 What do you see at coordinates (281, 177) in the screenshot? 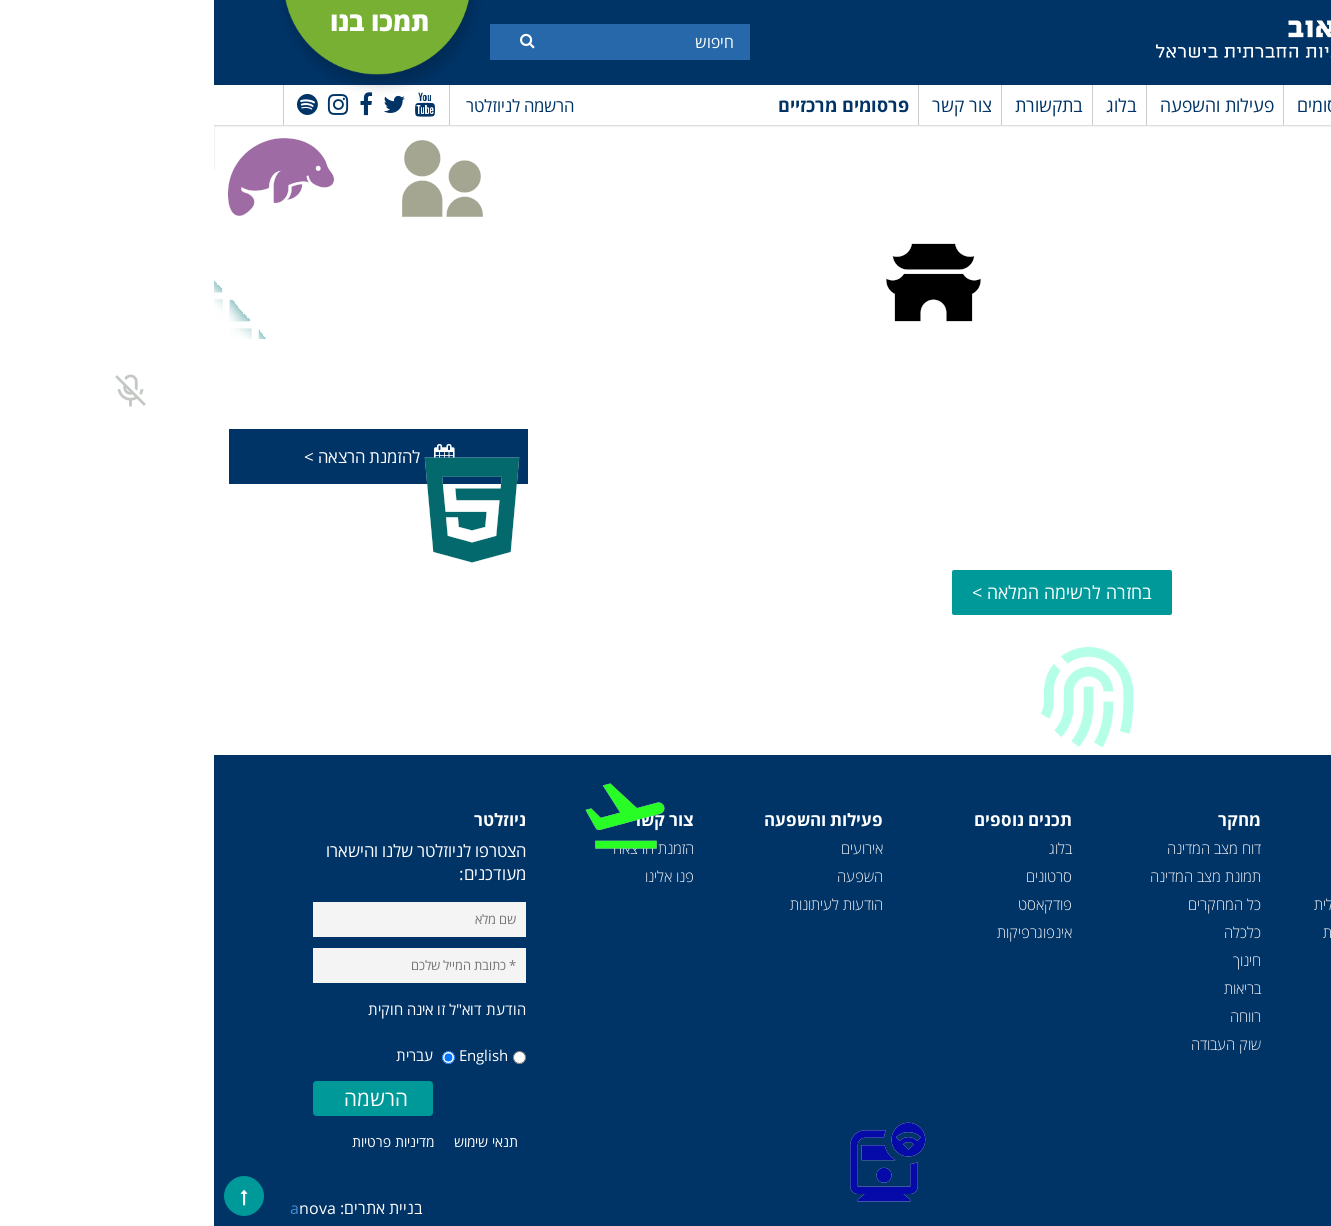
I see `open Studio 3T MongoDB database management tool` at bounding box center [281, 177].